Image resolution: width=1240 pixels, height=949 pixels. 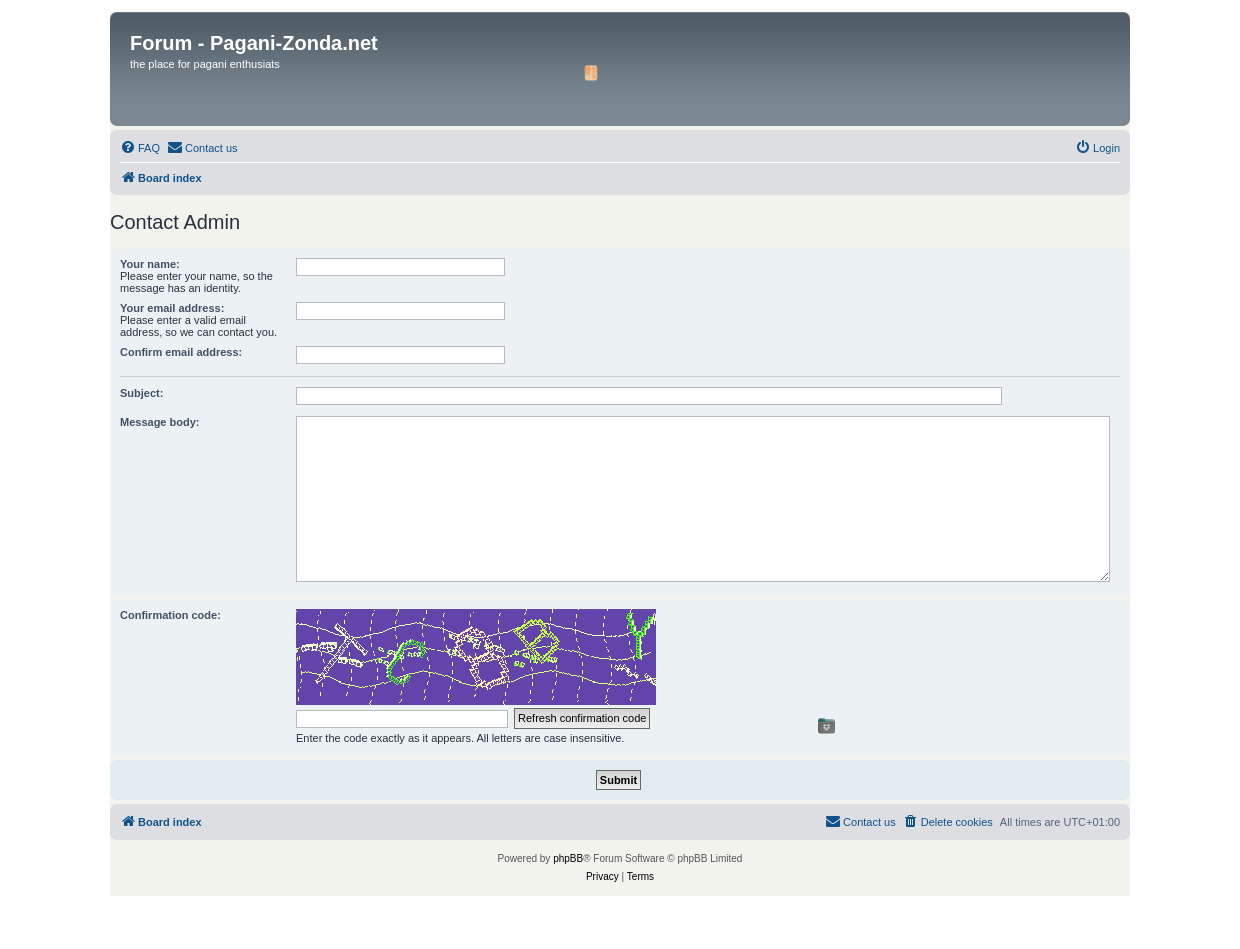 What do you see at coordinates (826, 725) in the screenshot?
I see `open your dropbox synced folder` at bounding box center [826, 725].